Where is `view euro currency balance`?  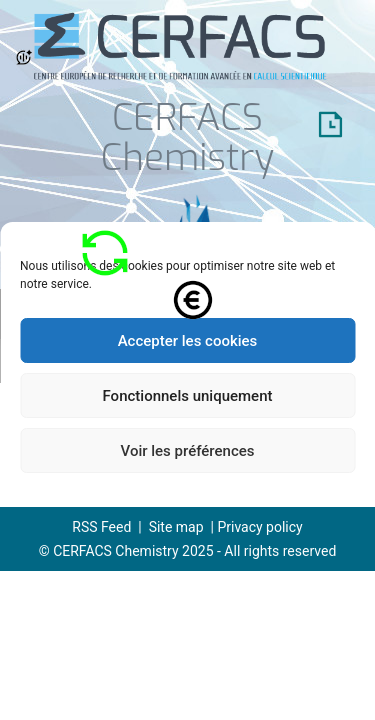 view euro currency balance is located at coordinates (193, 300).